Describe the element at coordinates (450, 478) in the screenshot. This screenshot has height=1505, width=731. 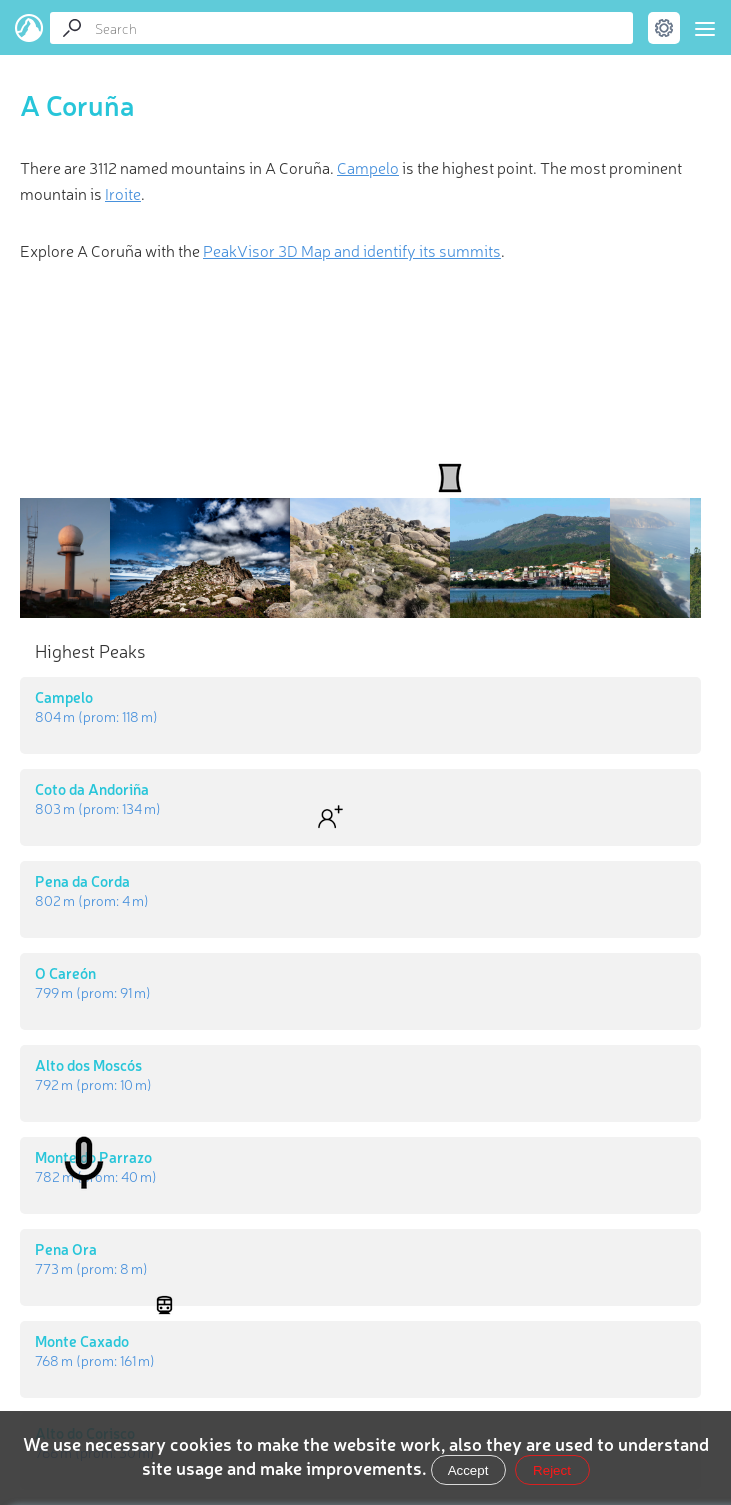
I see `switch to vertical panorama mode` at that location.